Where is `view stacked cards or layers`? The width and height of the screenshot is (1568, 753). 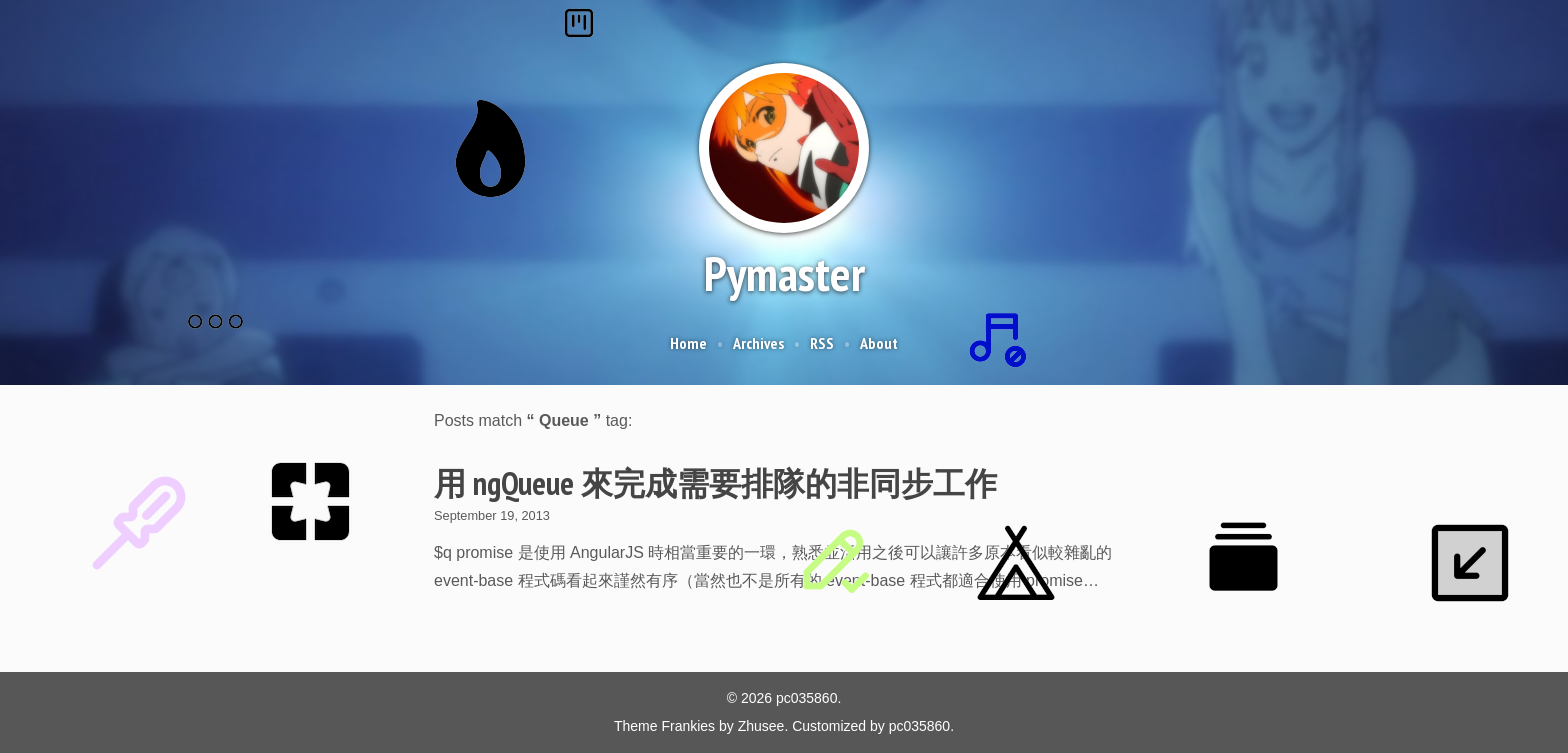
view stacked cards or layers is located at coordinates (1243, 559).